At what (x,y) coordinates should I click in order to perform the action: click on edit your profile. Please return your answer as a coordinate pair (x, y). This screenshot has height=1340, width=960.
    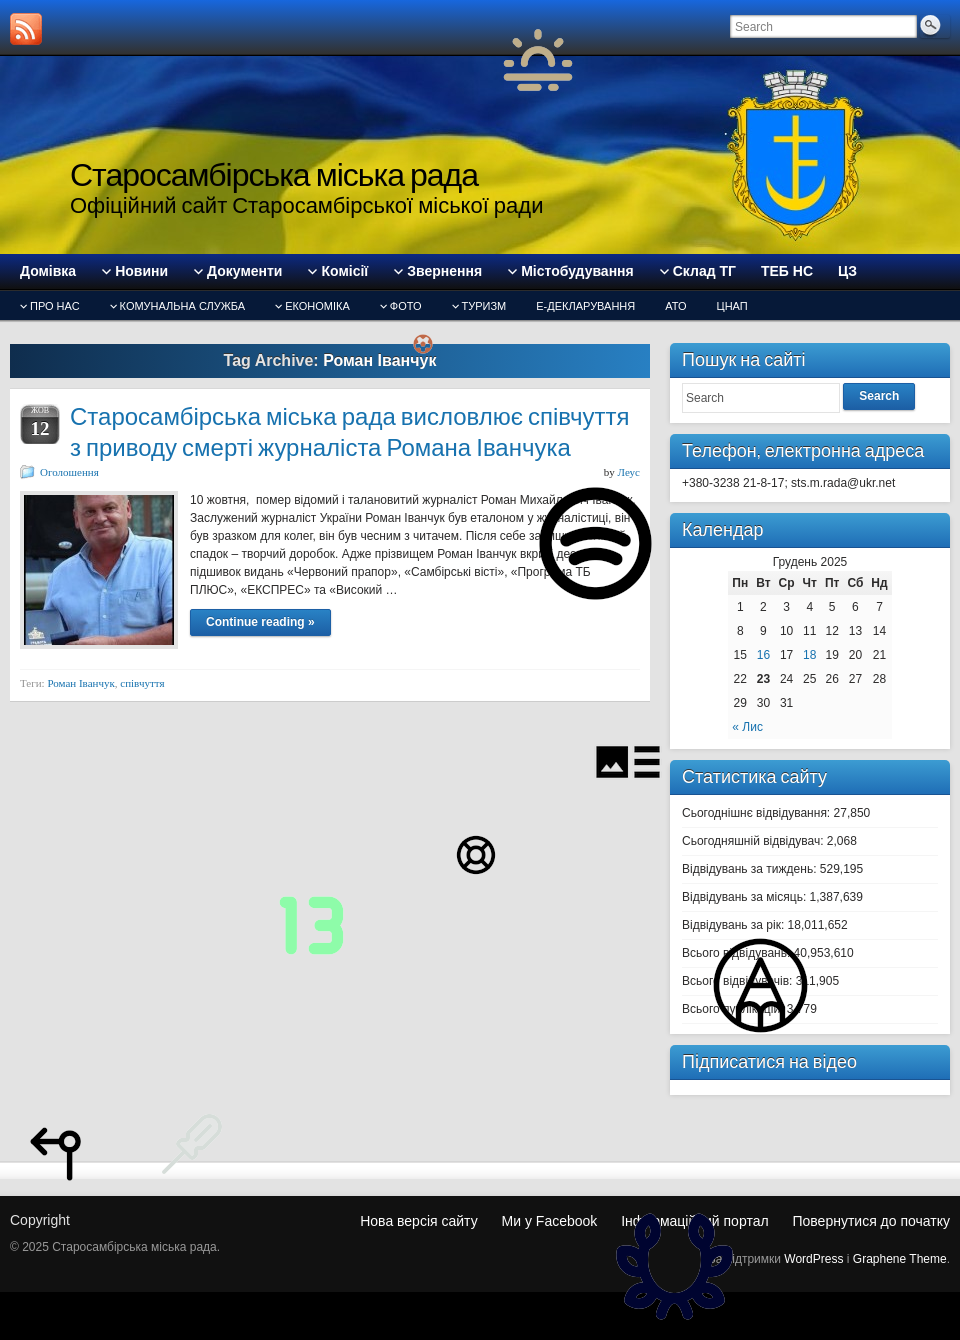
    Looking at the image, I should click on (760, 985).